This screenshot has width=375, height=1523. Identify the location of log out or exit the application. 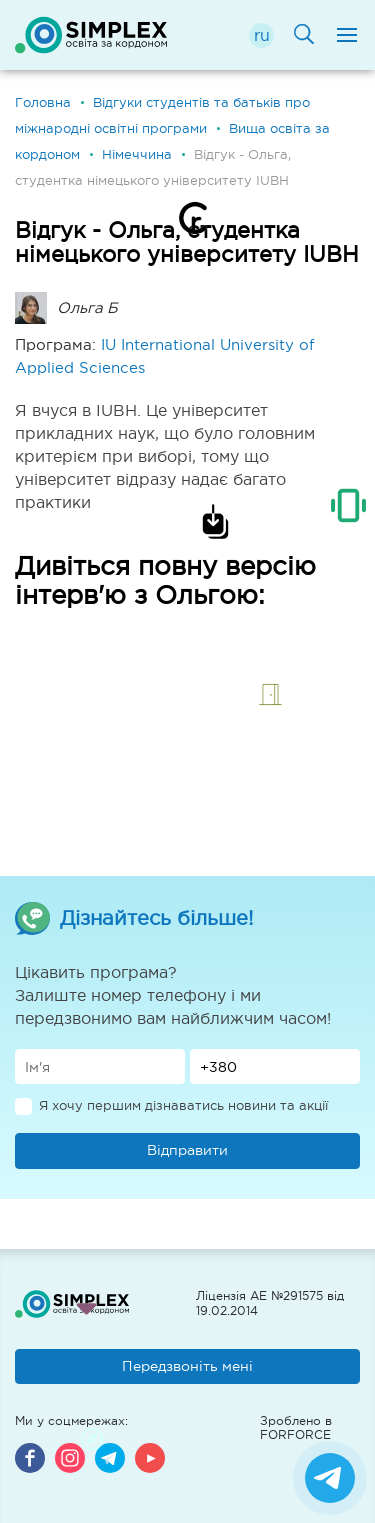
(270, 694).